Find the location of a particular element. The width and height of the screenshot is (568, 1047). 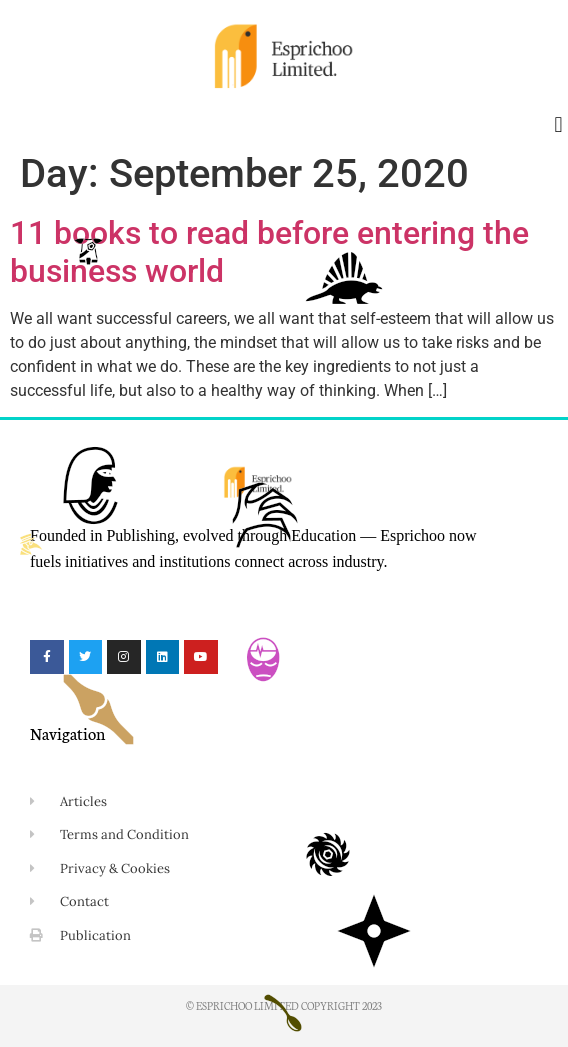

indicates player is in a coma or unconscious state is located at coordinates (262, 659).